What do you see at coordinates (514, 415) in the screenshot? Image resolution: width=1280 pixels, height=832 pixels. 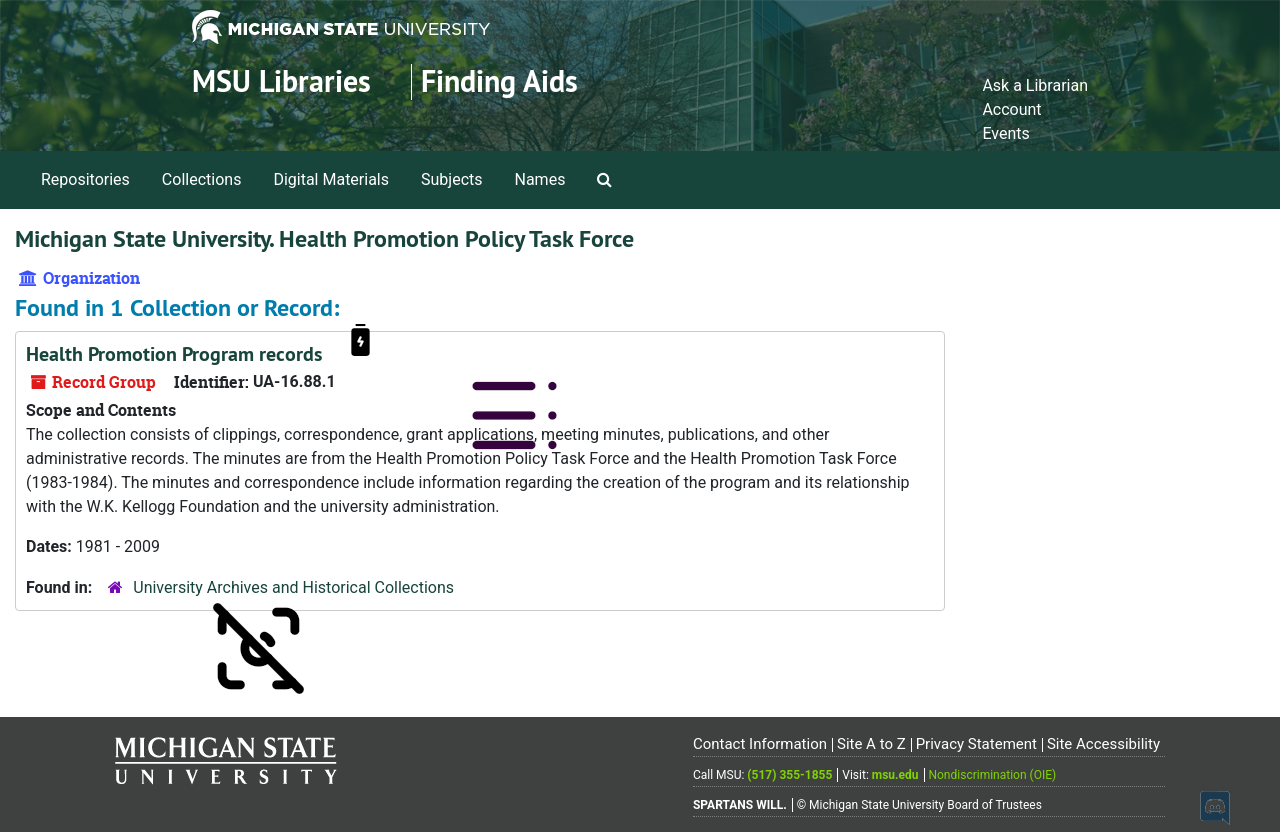 I see `view table of contents` at bounding box center [514, 415].